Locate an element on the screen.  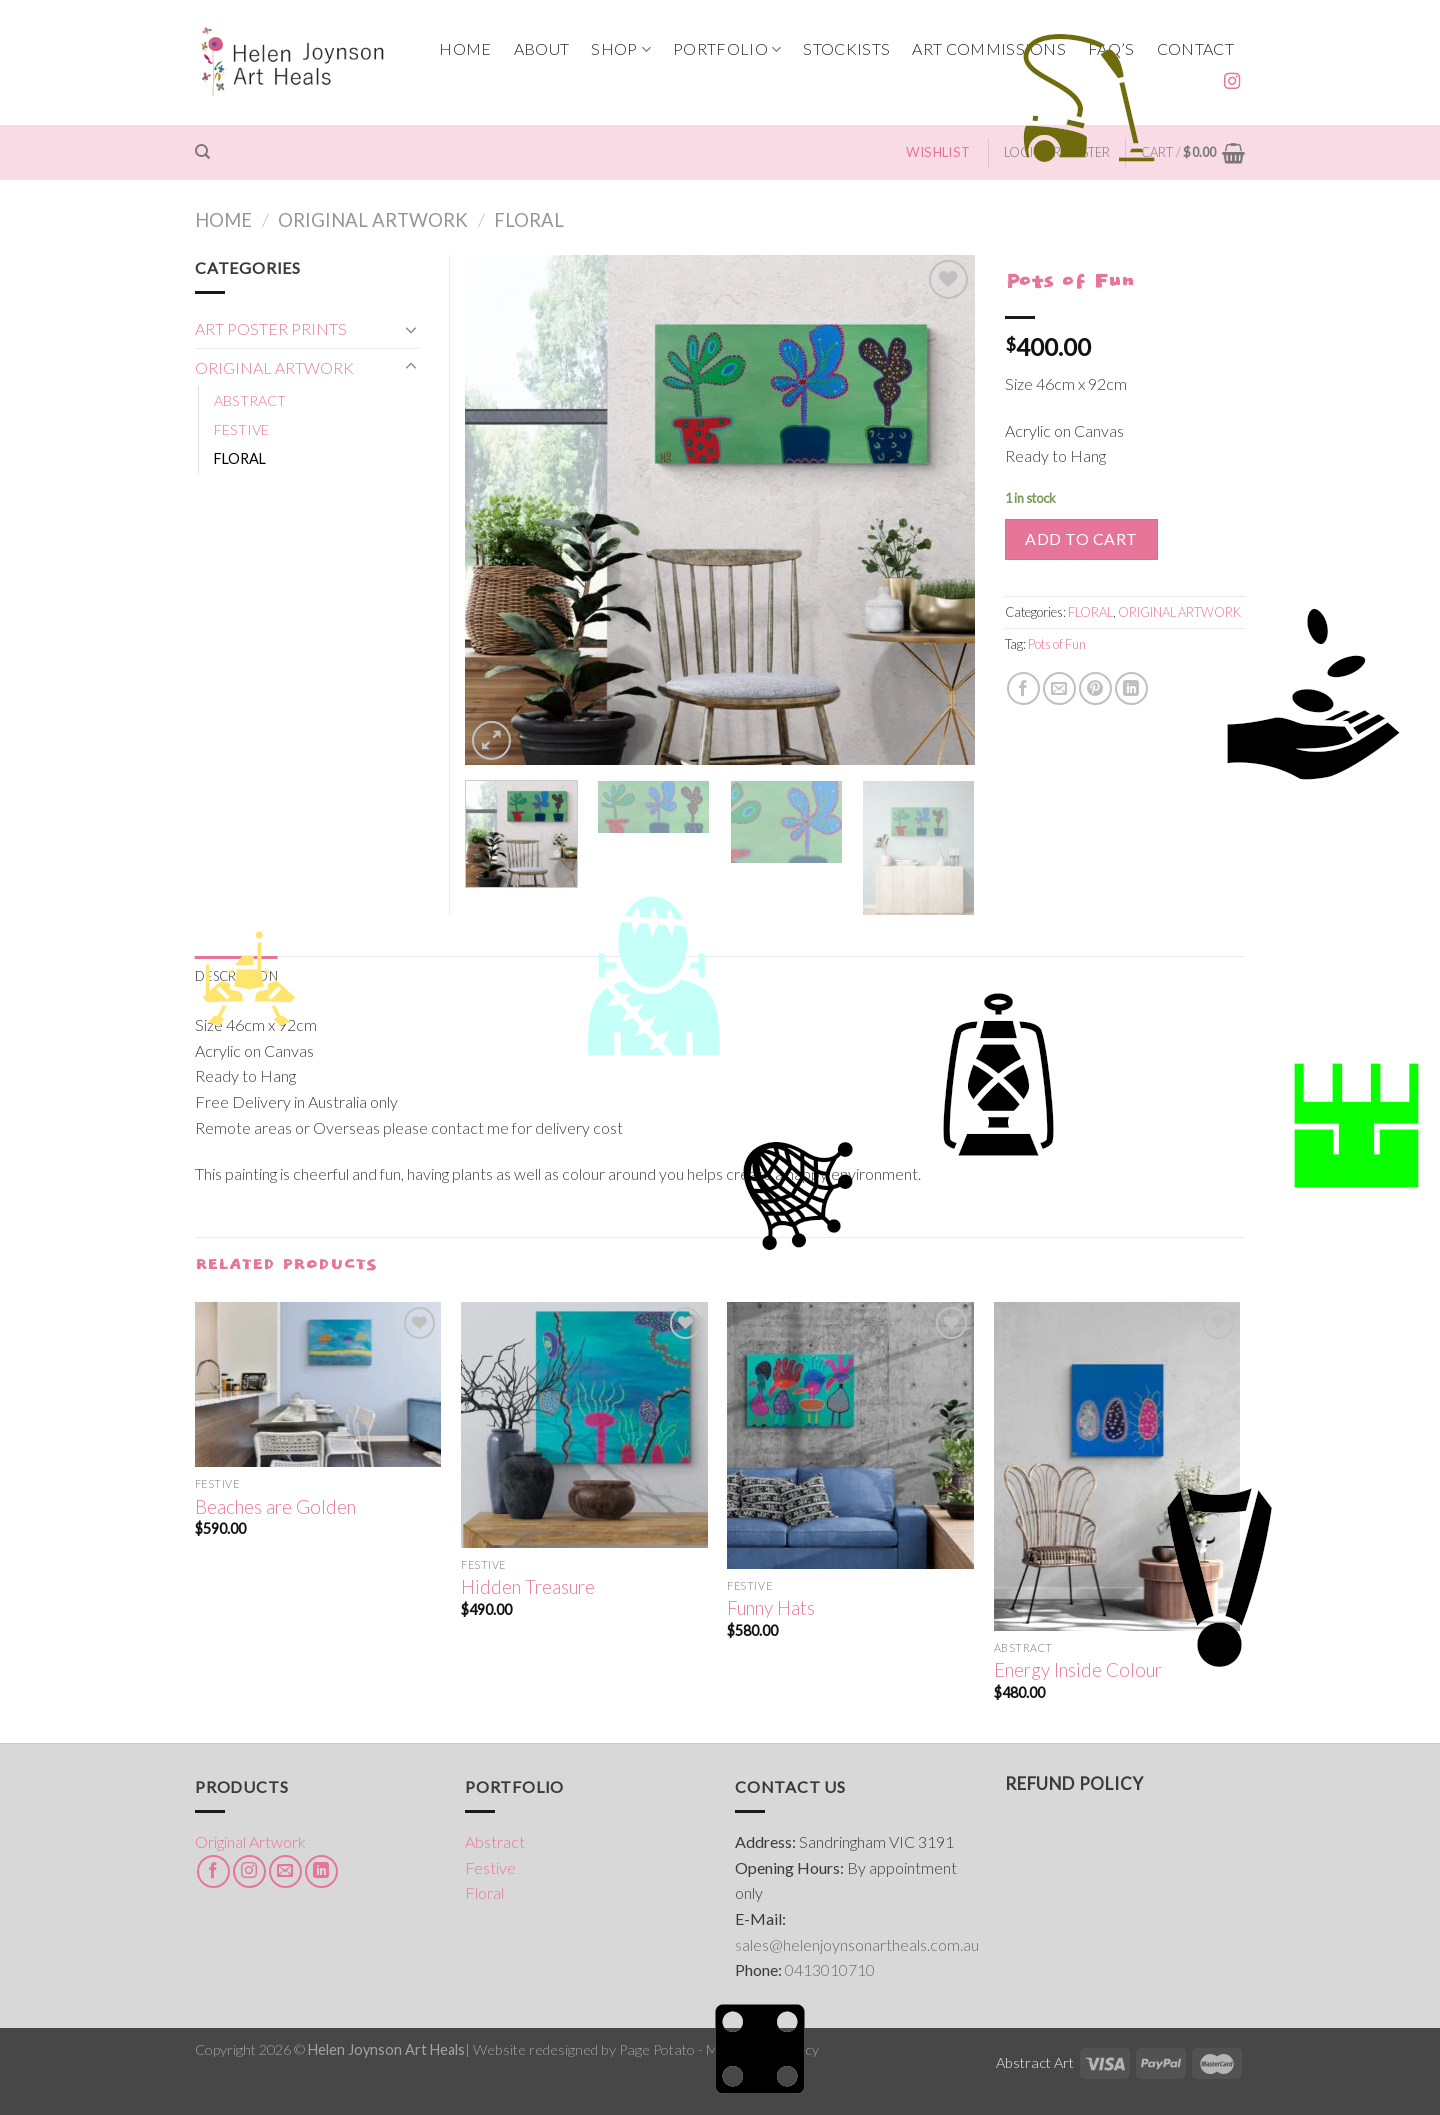
toggle light or dark mode is located at coordinates (998, 1074).